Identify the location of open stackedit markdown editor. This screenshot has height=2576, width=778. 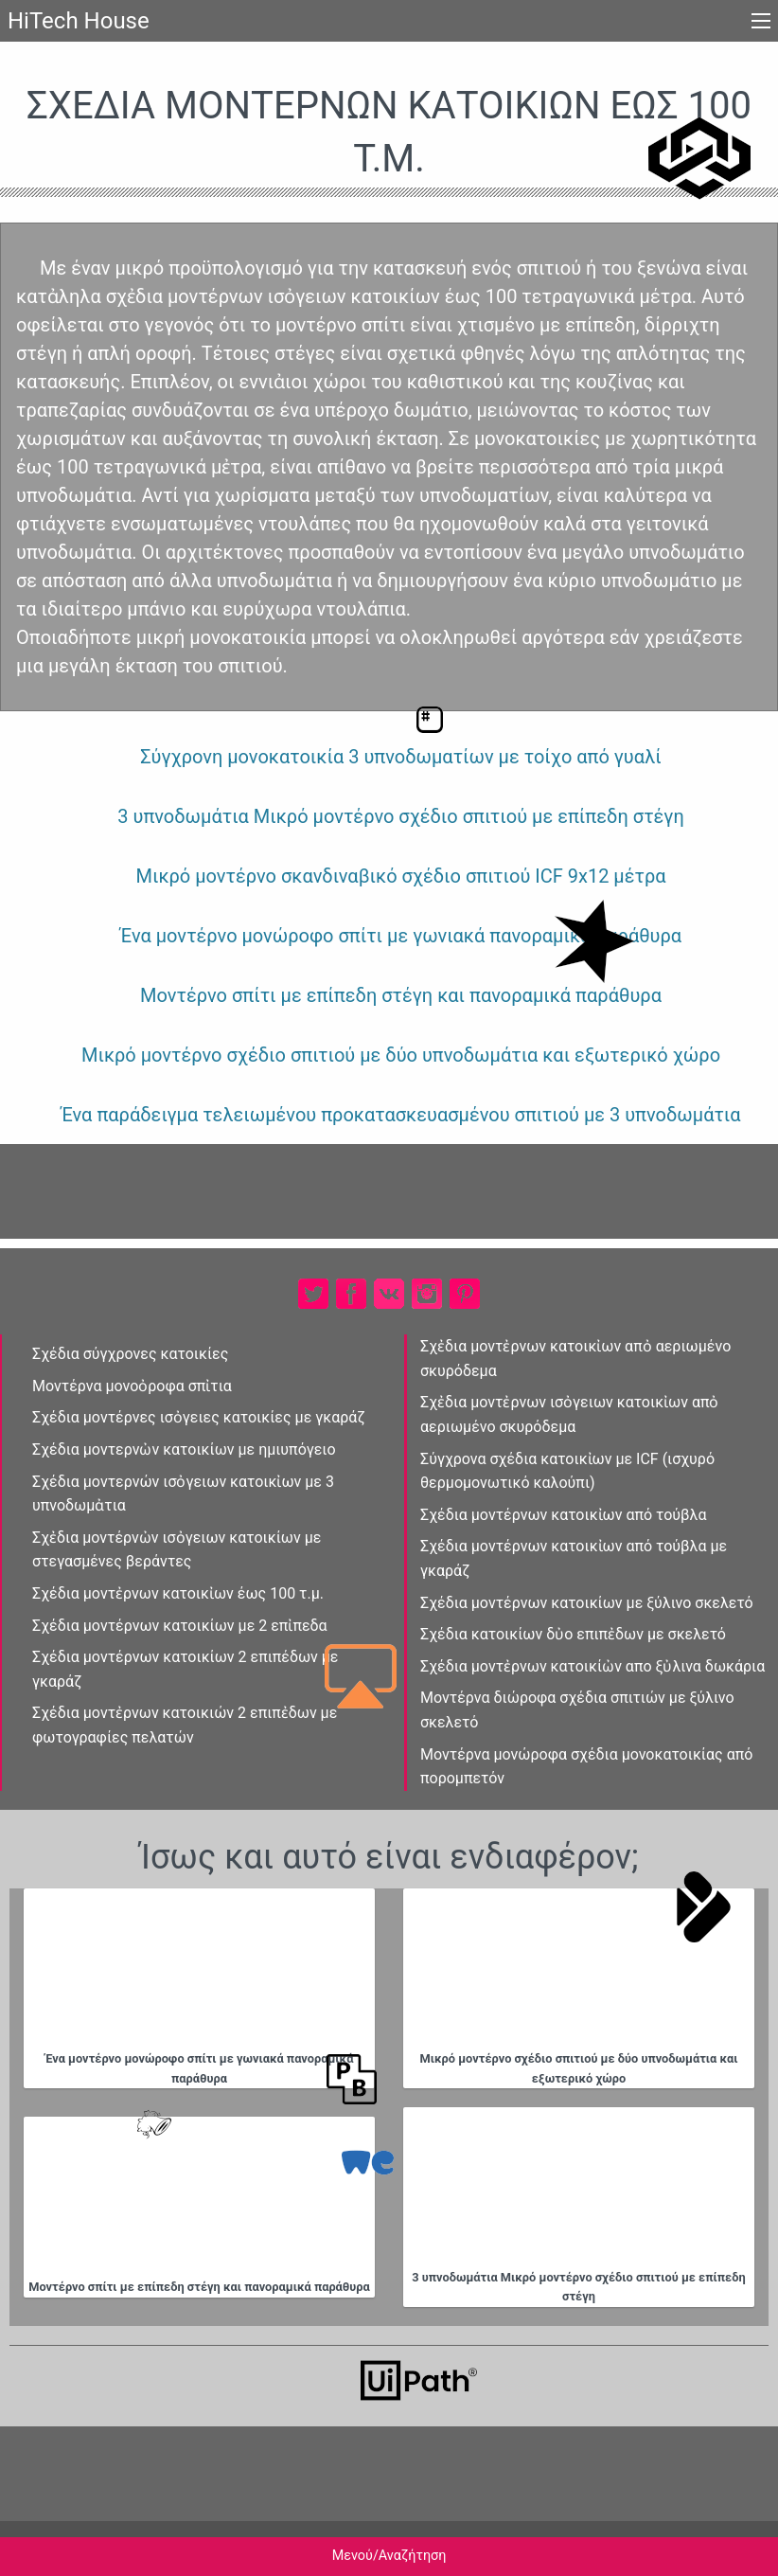
(430, 720).